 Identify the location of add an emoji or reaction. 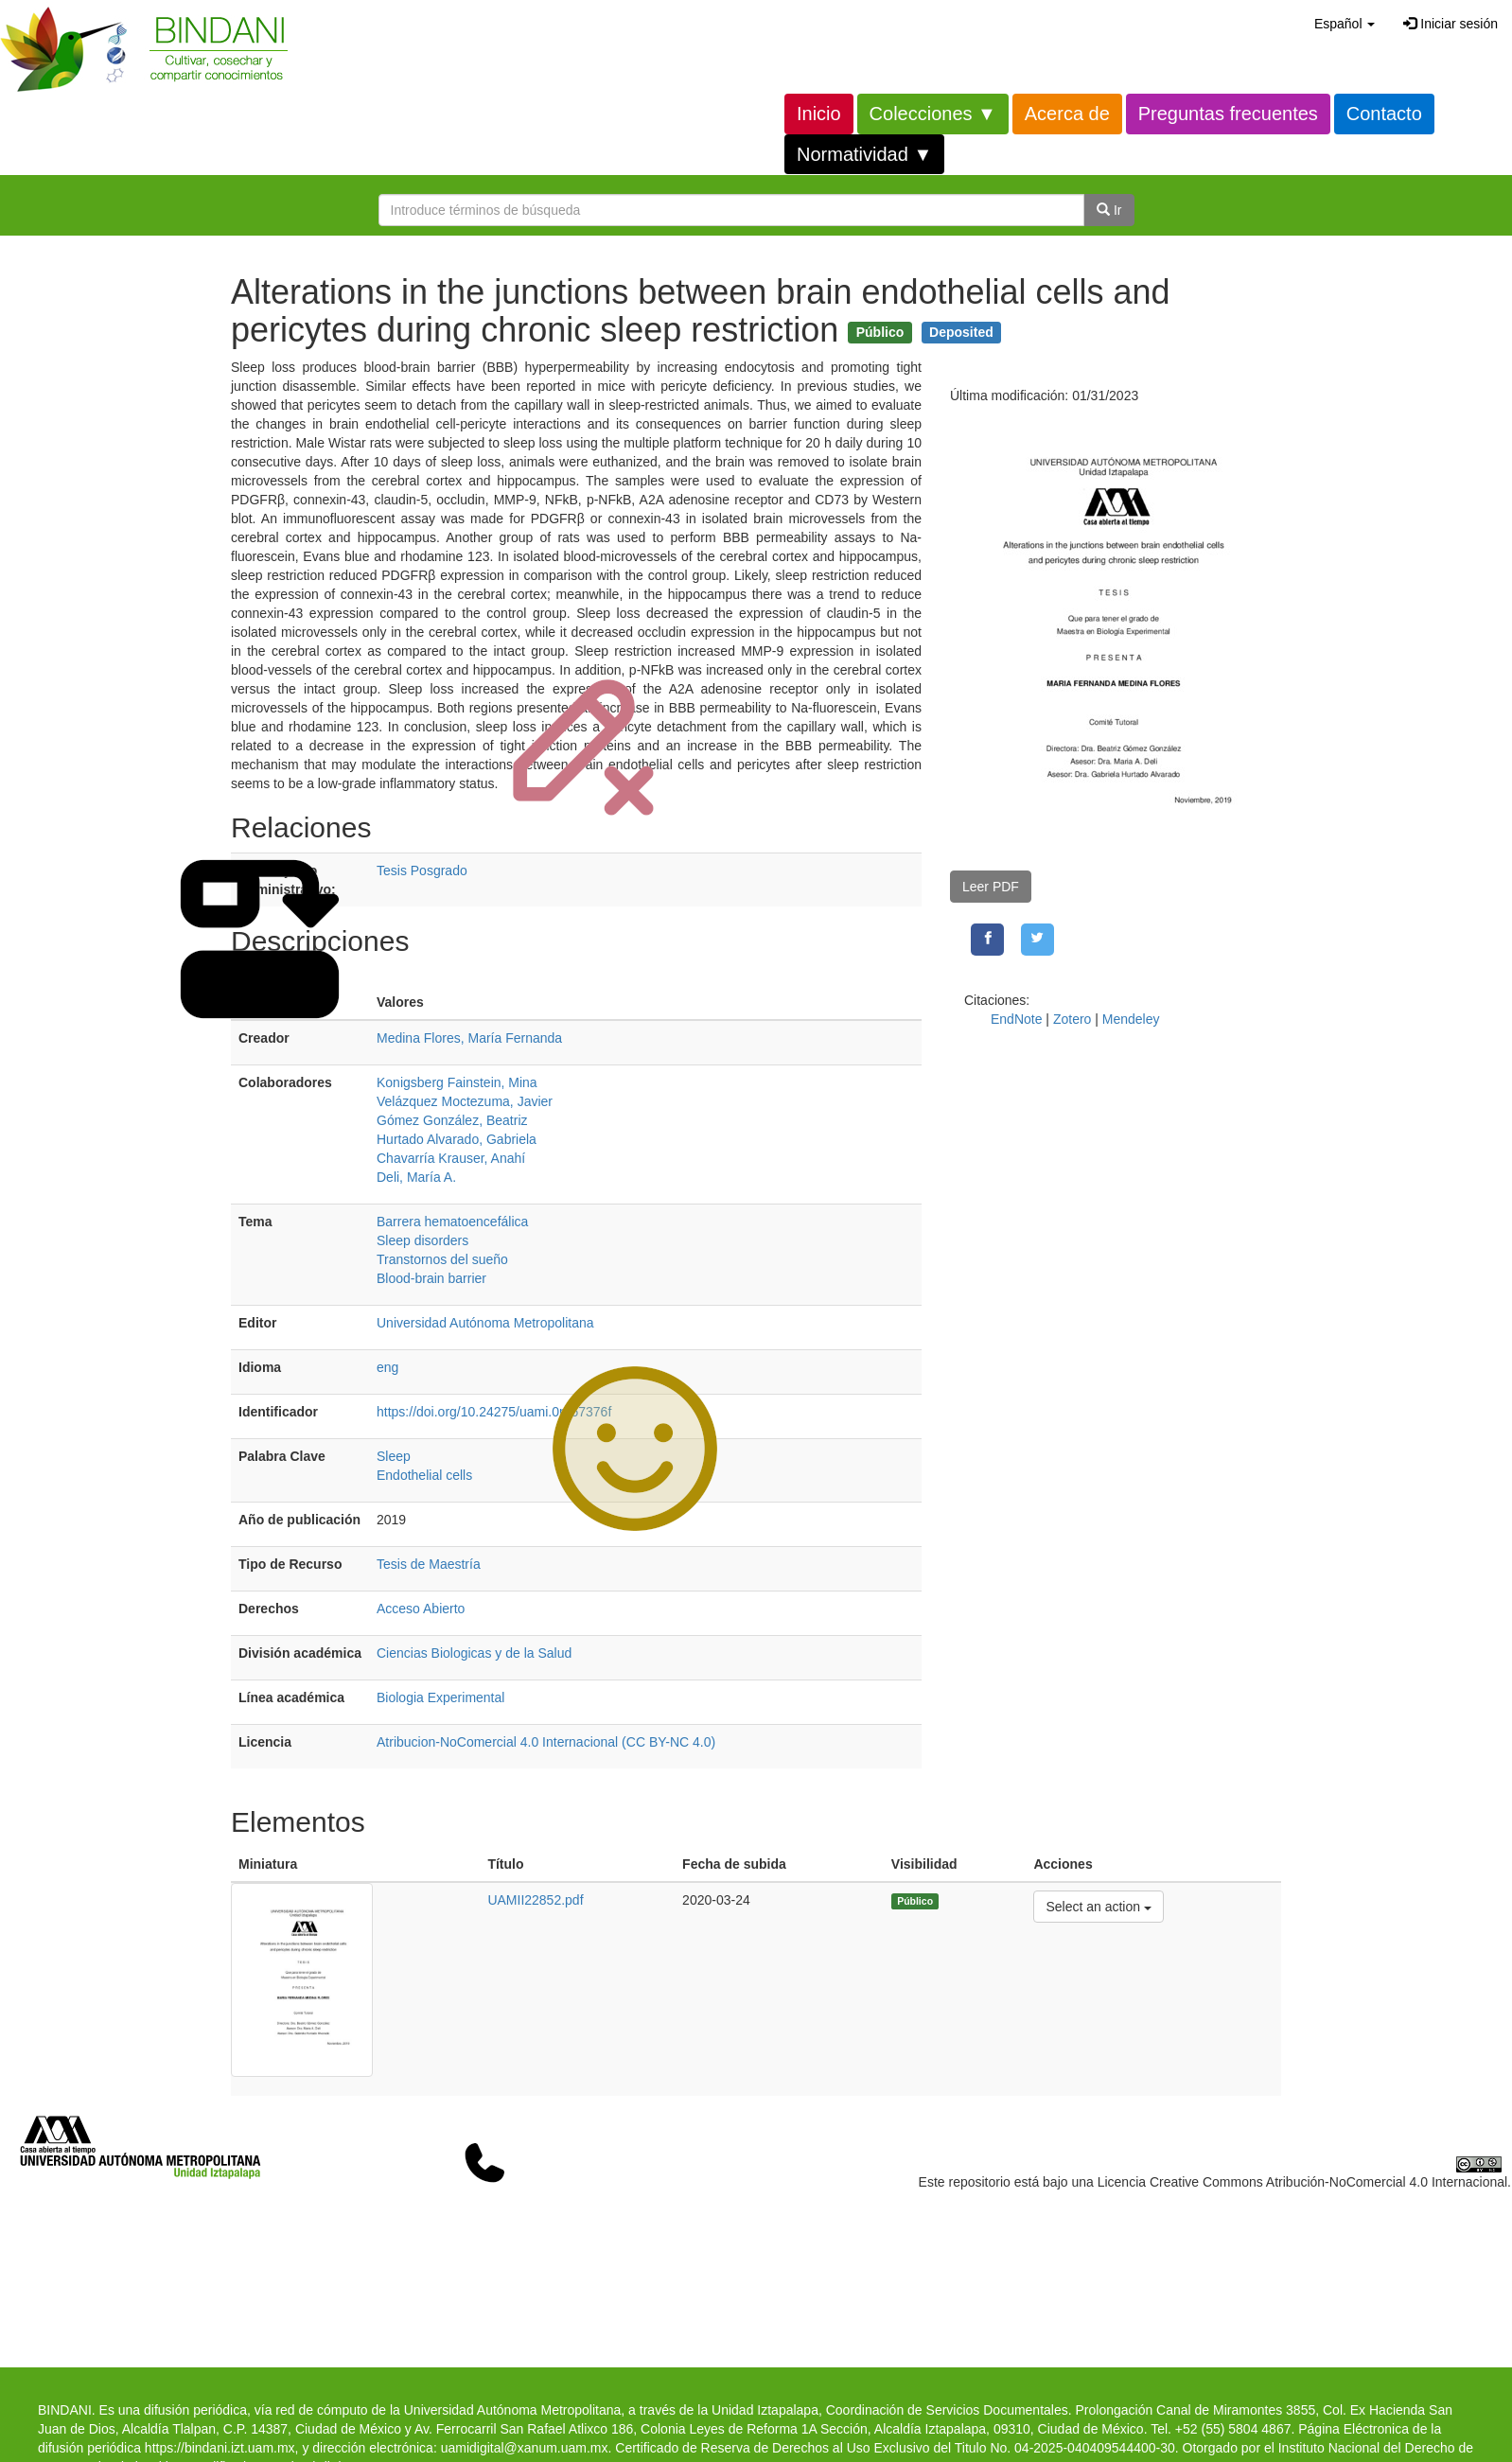
(635, 1449).